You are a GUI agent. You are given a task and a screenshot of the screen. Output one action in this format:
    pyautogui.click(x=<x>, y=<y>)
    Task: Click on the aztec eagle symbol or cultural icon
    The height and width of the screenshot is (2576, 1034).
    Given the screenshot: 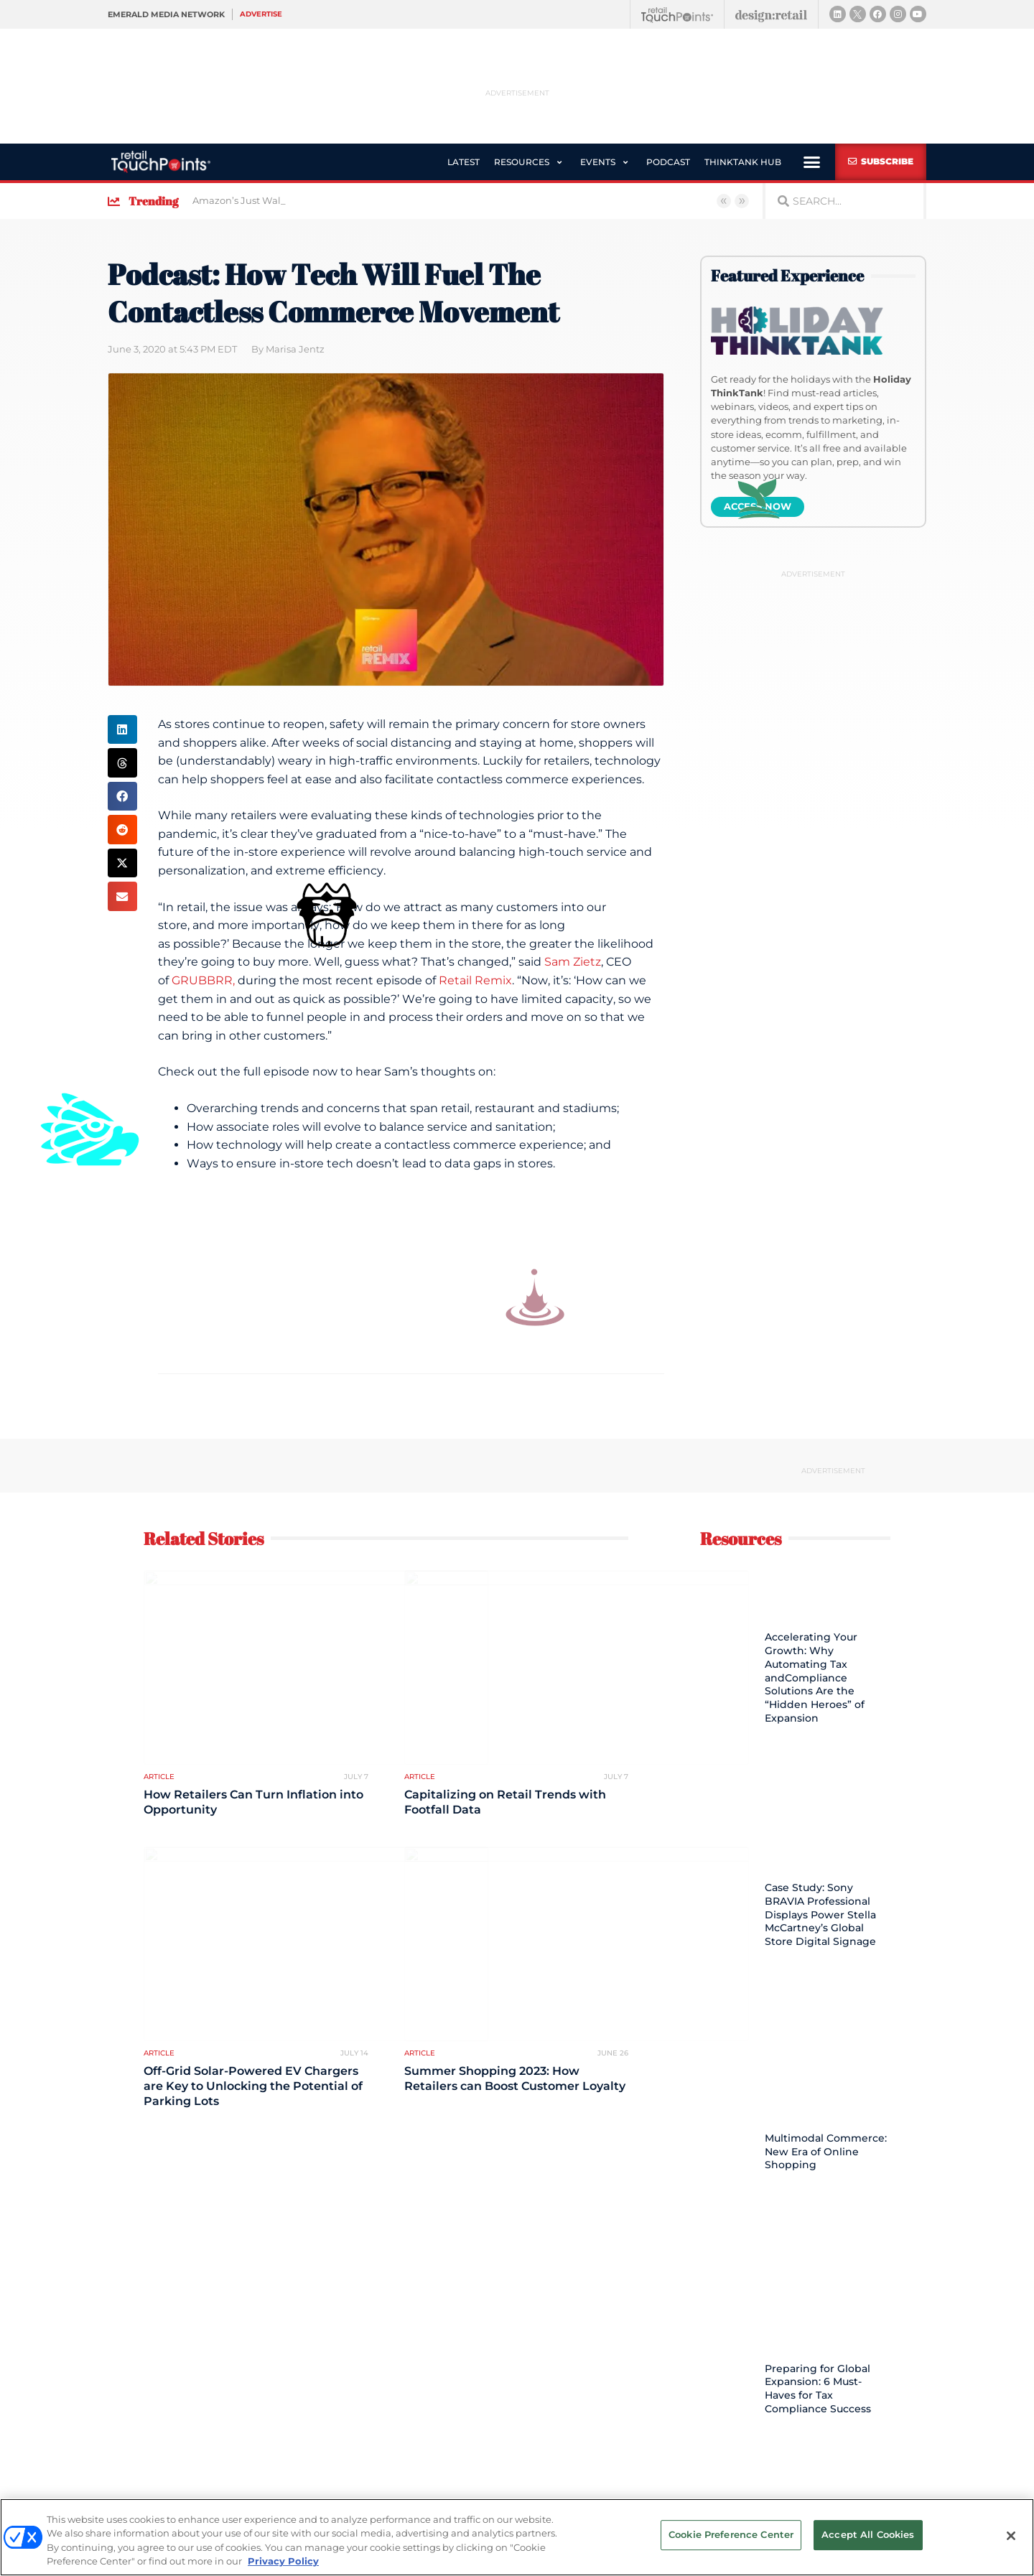 What is the action you would take?
    pyautogui.click(x=90, y=1129)
    